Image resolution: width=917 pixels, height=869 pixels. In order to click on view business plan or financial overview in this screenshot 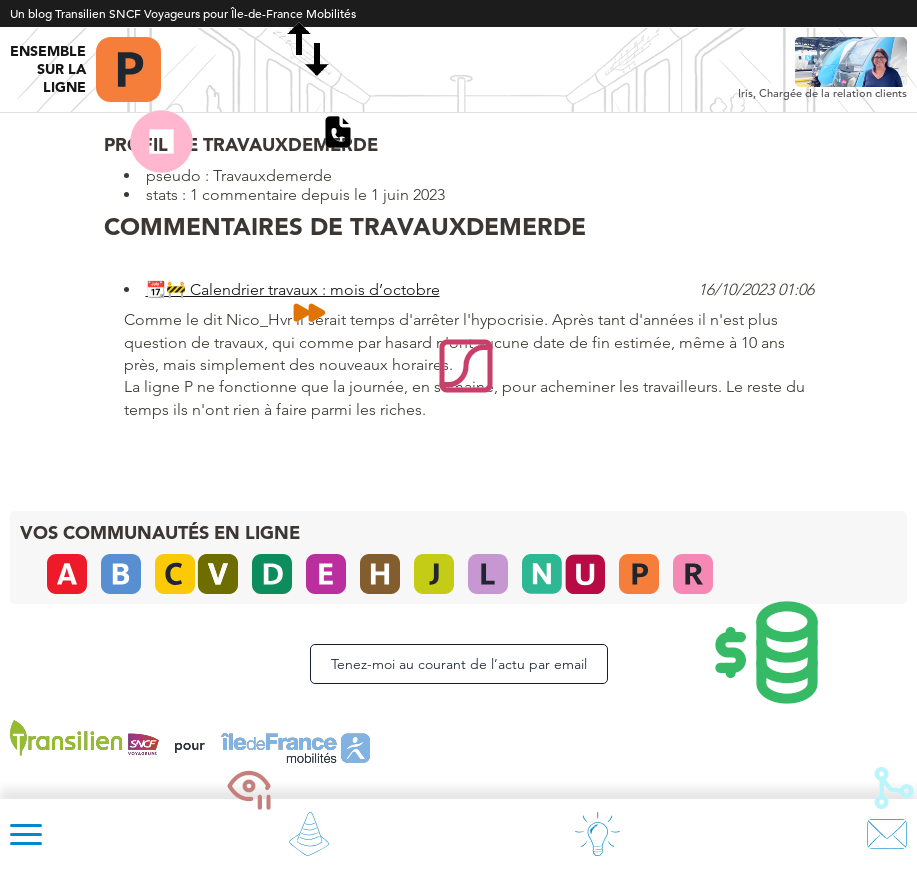, I will do `click(766, 652)`.